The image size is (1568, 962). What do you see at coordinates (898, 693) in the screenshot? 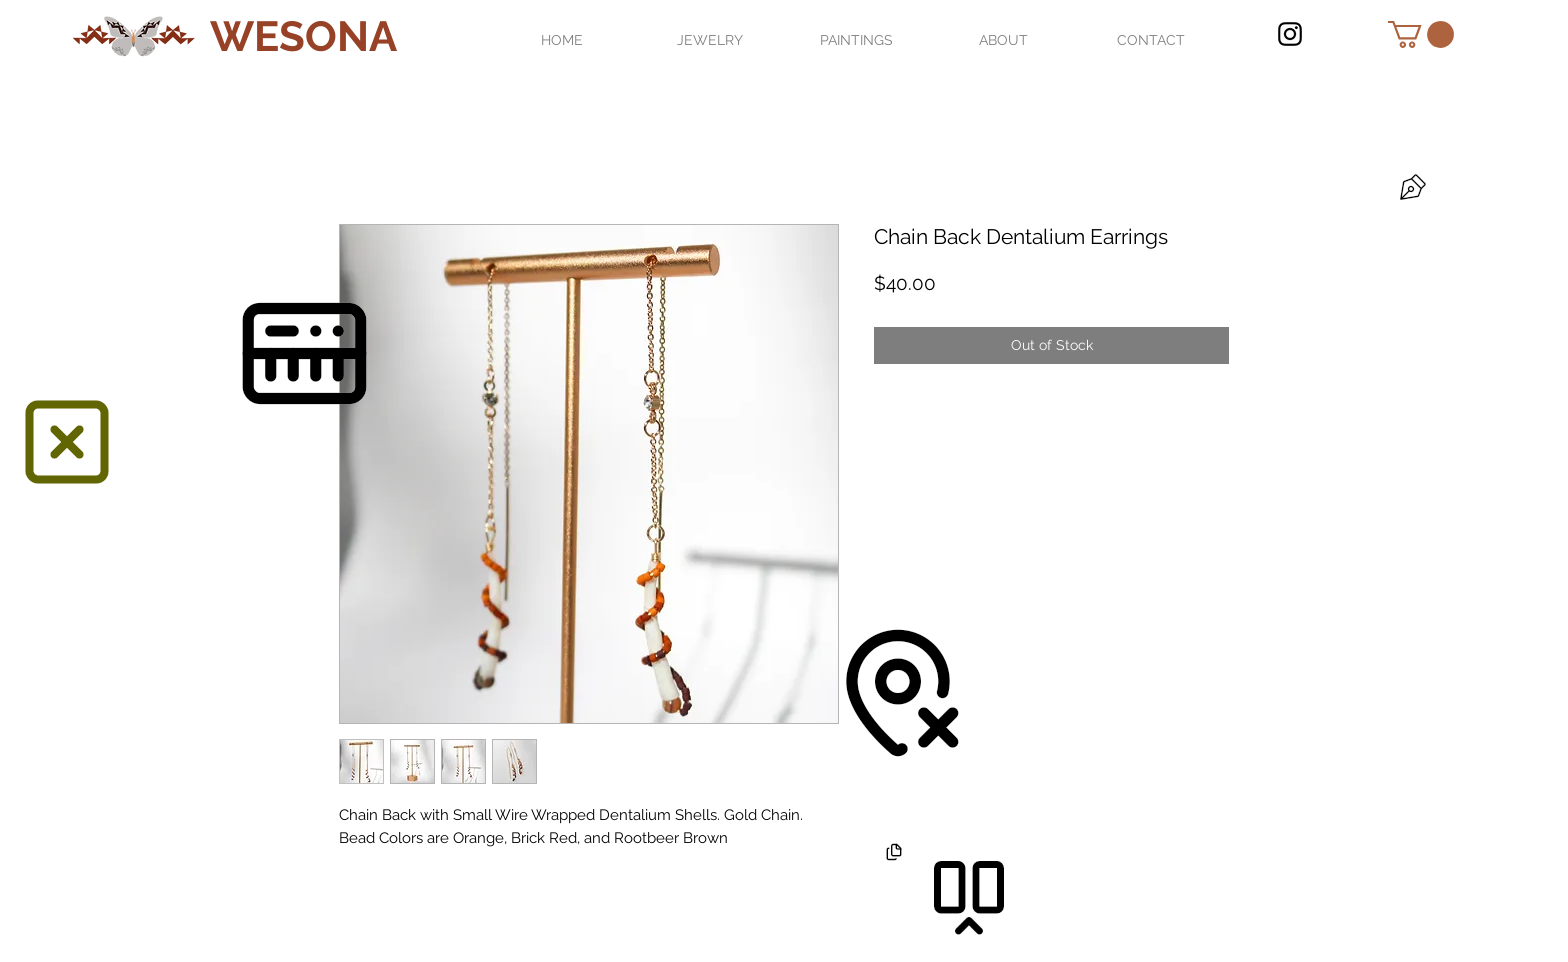
I see `remove a saved location` at bounding box center [898, 693].